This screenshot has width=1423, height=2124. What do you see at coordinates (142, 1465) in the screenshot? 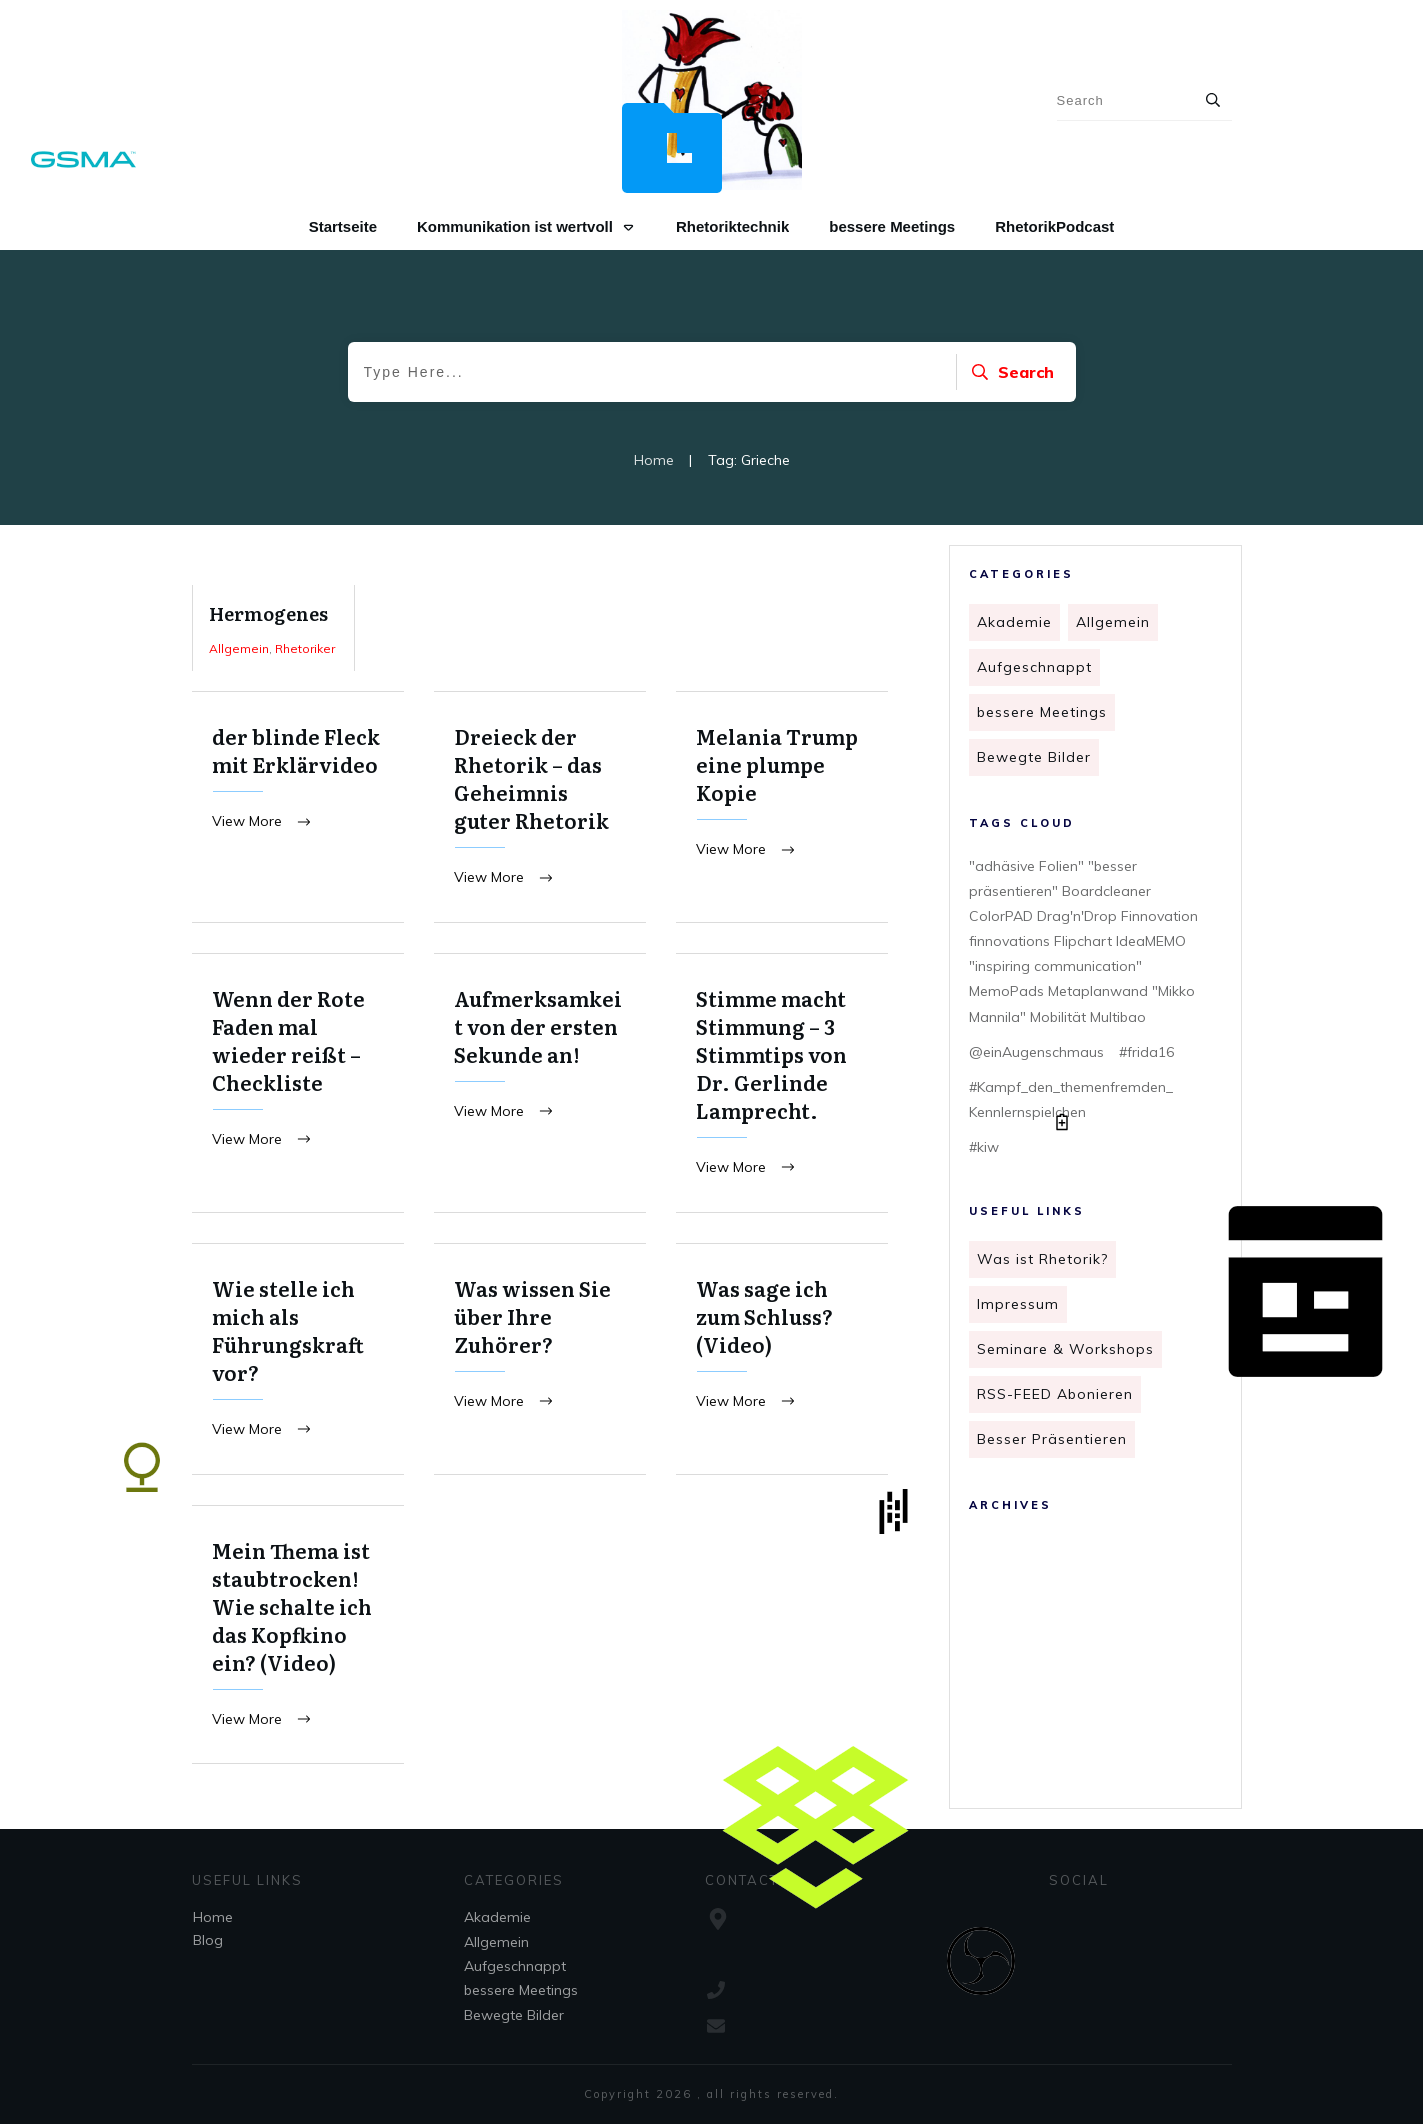
I see `mark a location on the map` at bounding box center [142, 1465].